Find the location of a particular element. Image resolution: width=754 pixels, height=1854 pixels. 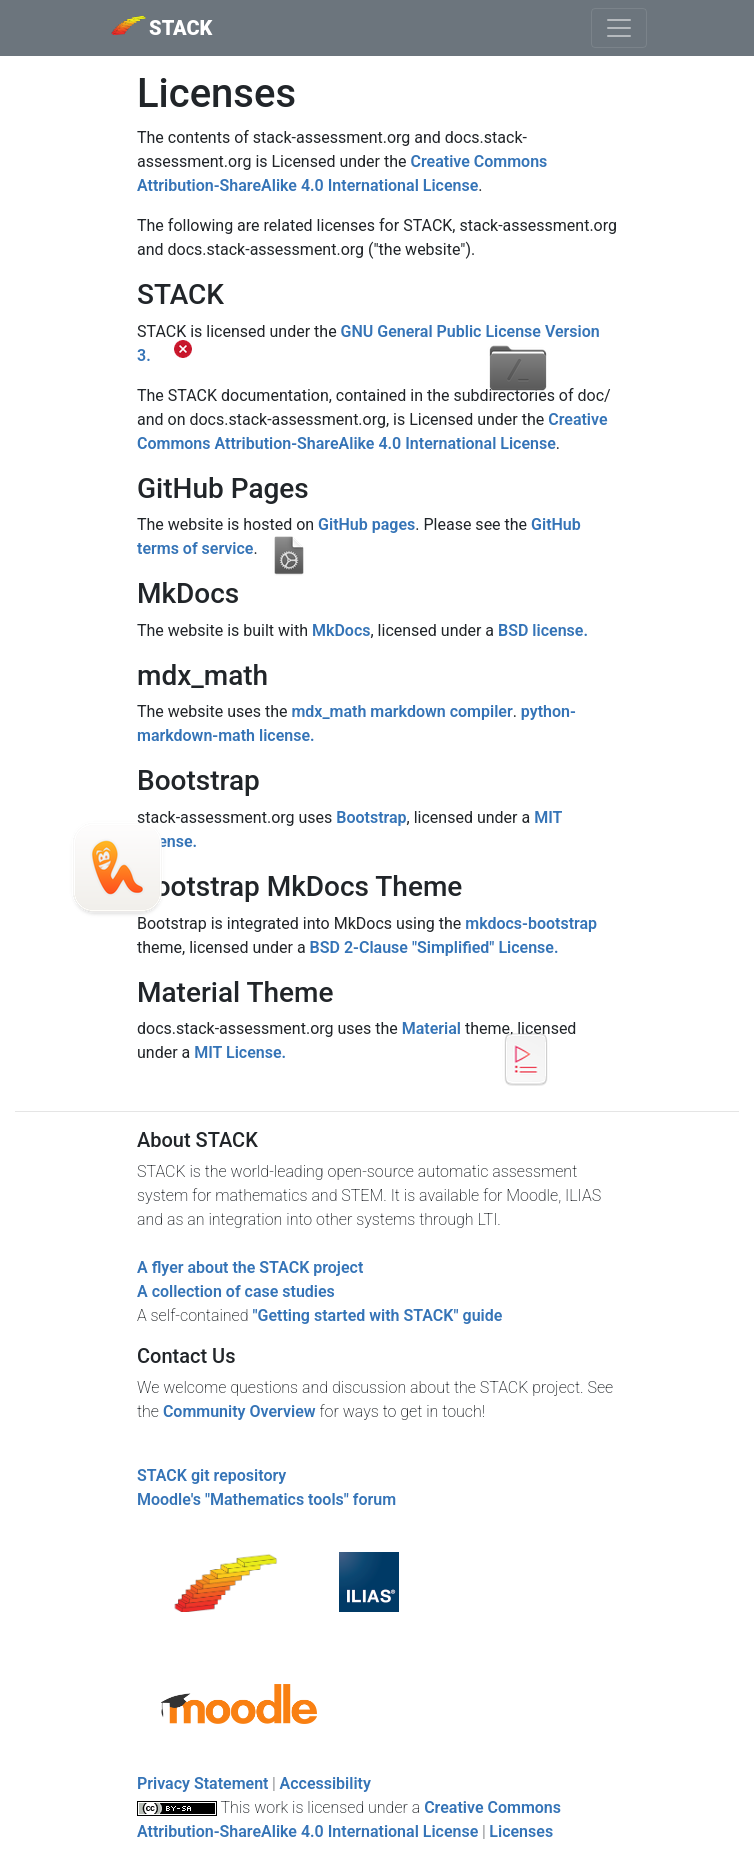

a desktop application or executable file is located at coordinates (289, 556).